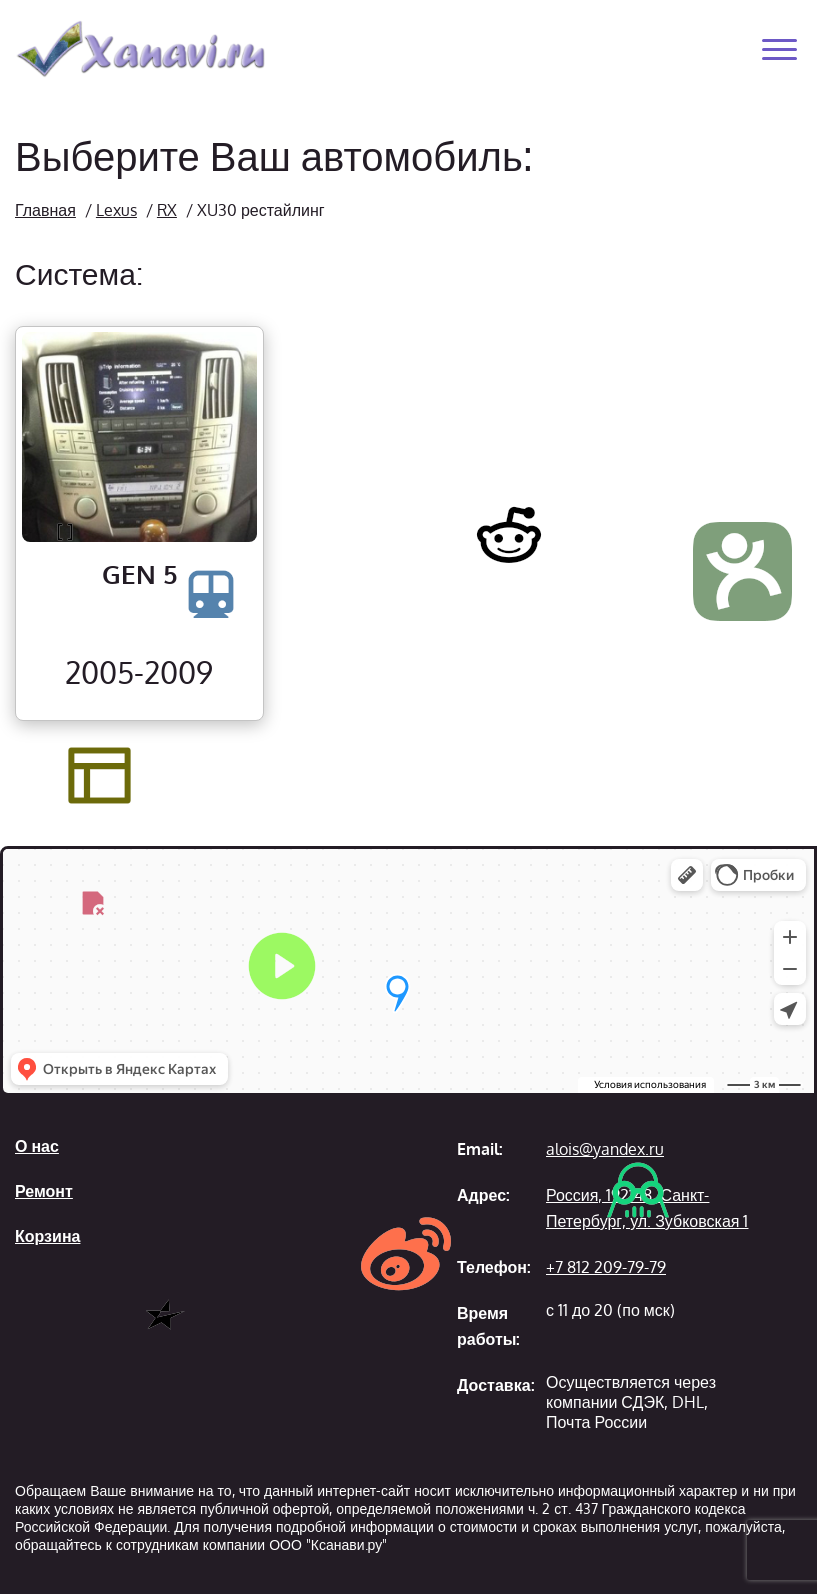 Image resolution: width=817 pixels, height=1594 pixels. What do you see at coordinates (742, 571) in the screenshot?
I see `open the Dianping app` at bounding box center [742, 571].